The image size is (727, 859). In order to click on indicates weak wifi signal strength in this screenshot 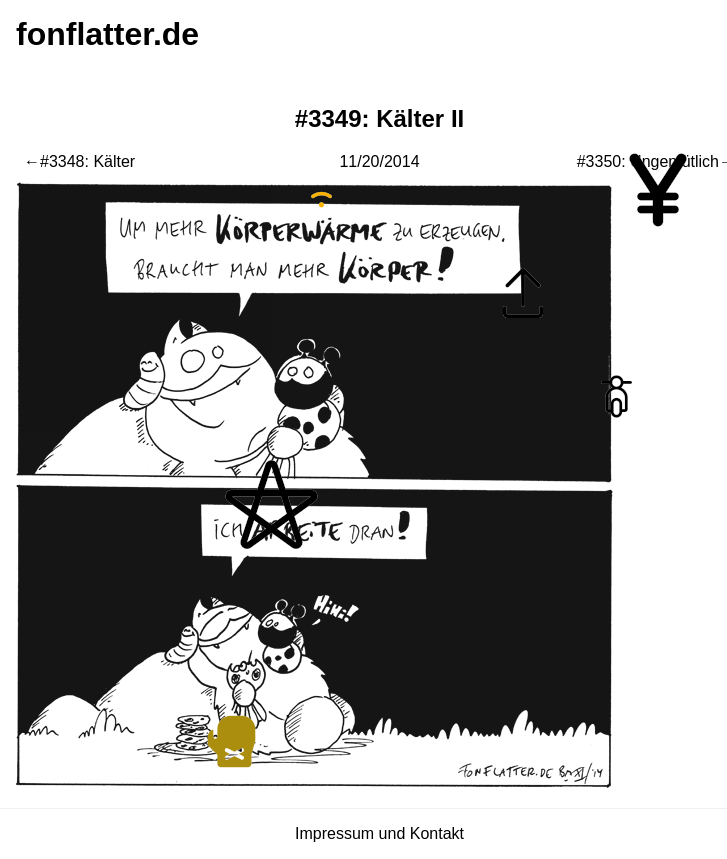, I will do `click(321, 188)`.